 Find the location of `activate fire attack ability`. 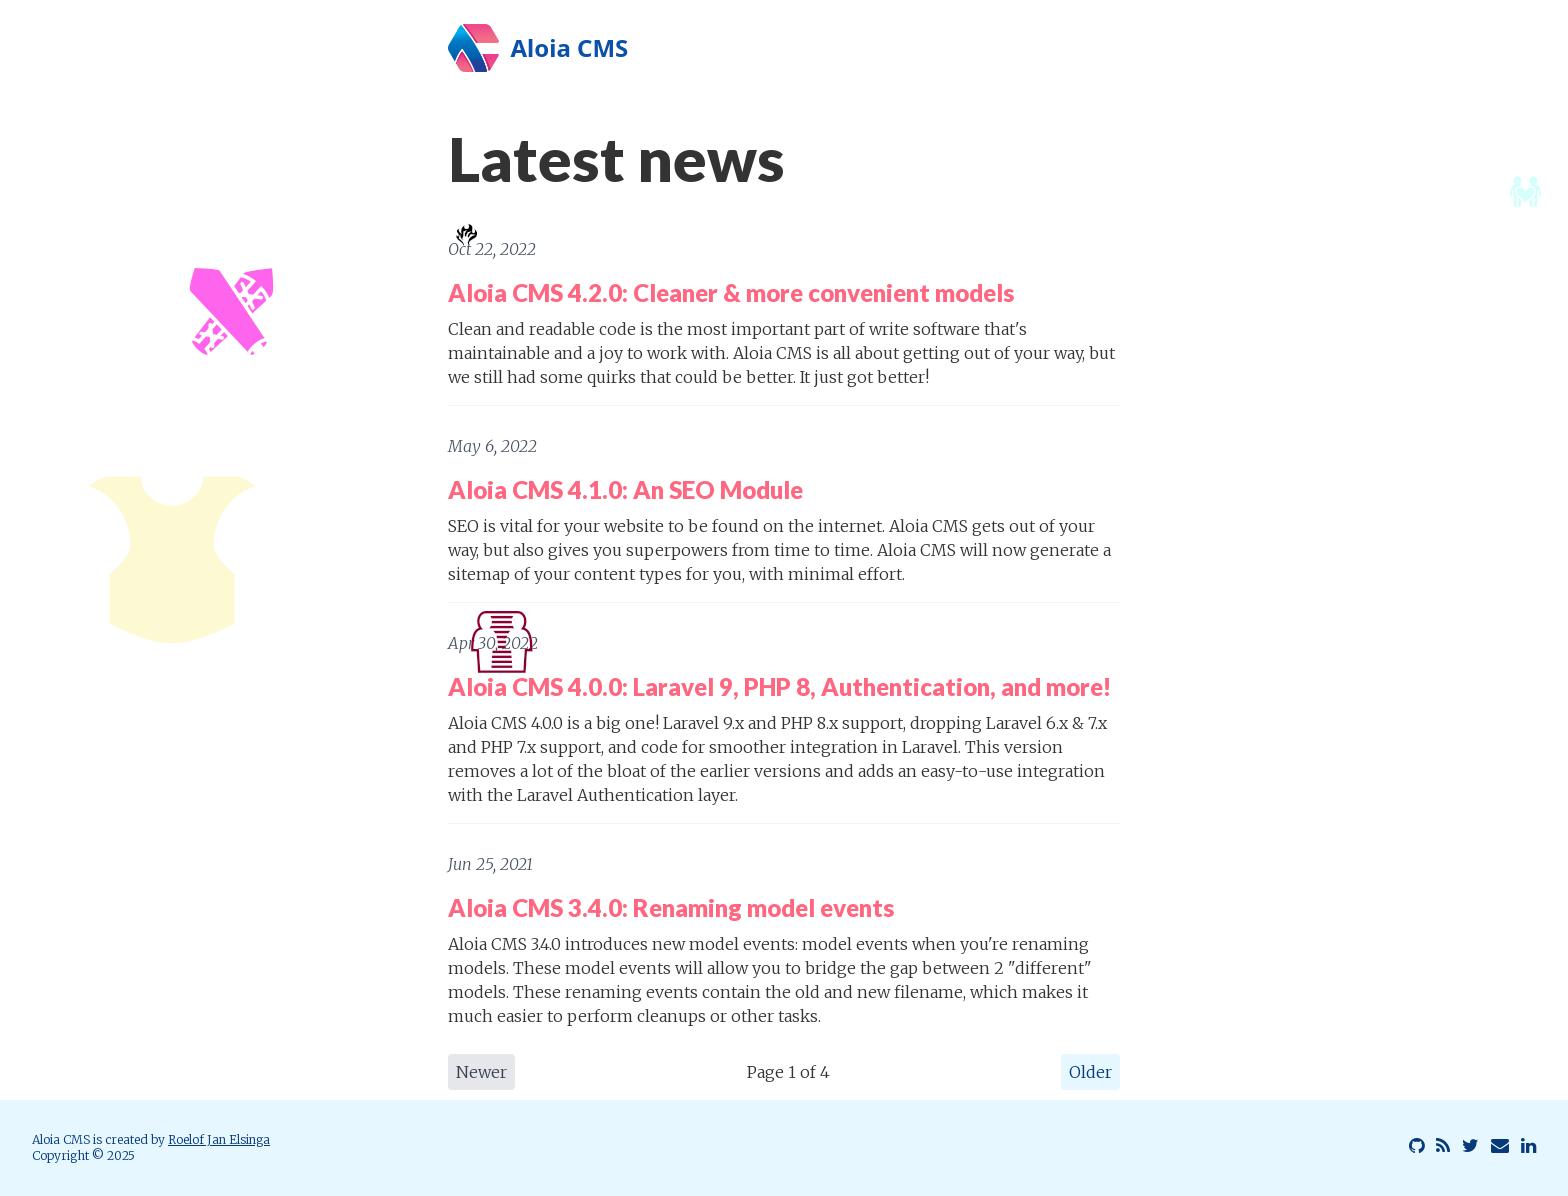

activate fire attack ability is located at coordinates (466, 234).